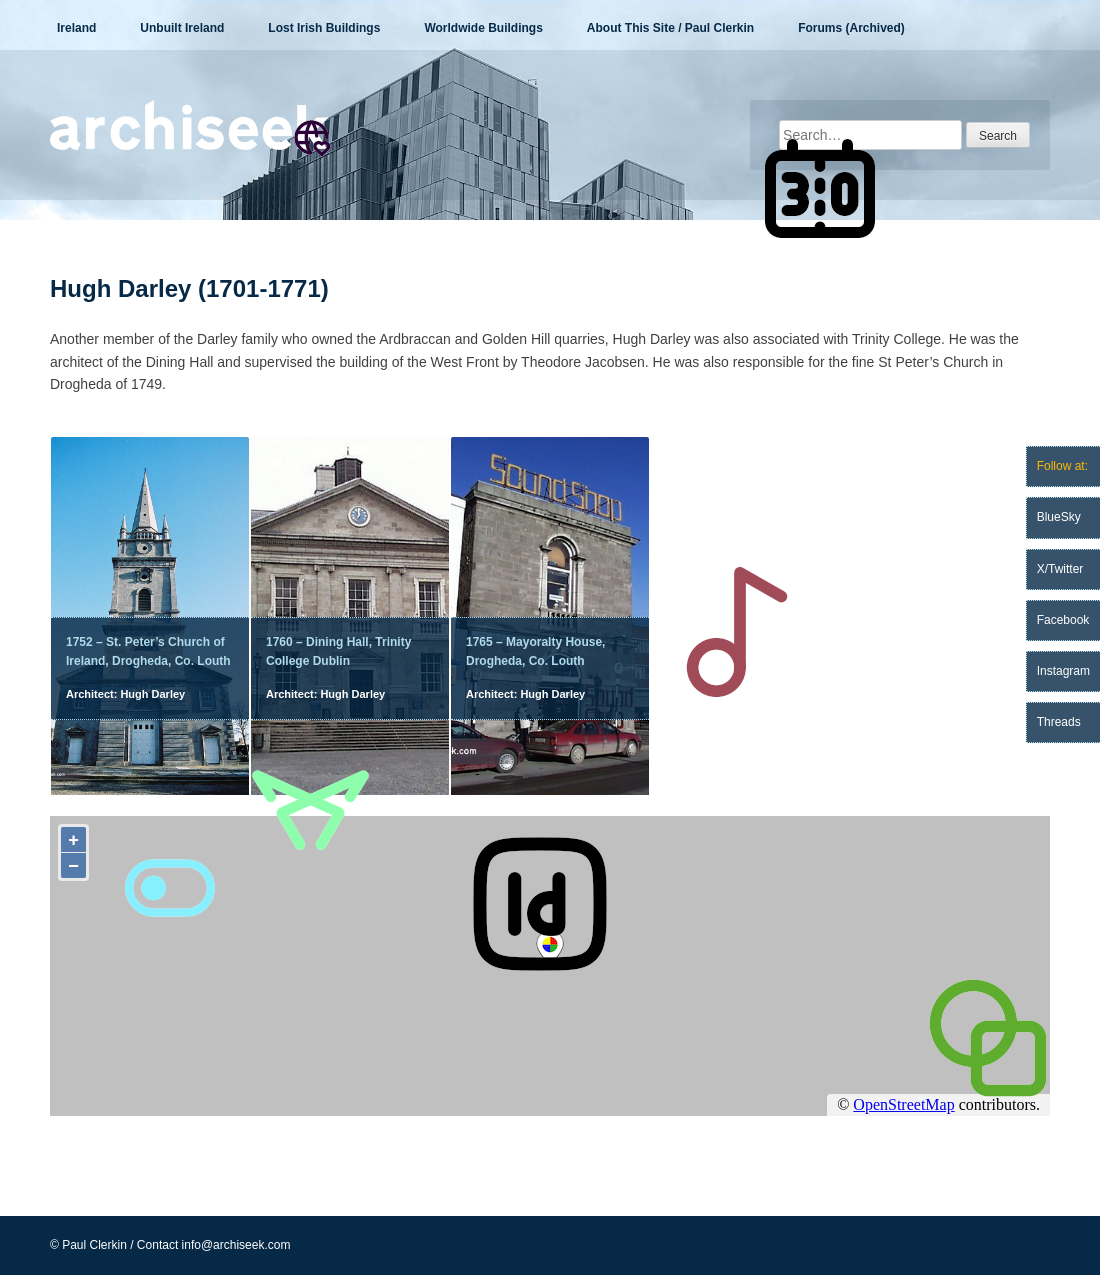 This screenshot has width=1100, height=1275. Describe the element at coordinates (988, 1038) in the screenshot. I see `toggle between circular and square shape options` at that location.